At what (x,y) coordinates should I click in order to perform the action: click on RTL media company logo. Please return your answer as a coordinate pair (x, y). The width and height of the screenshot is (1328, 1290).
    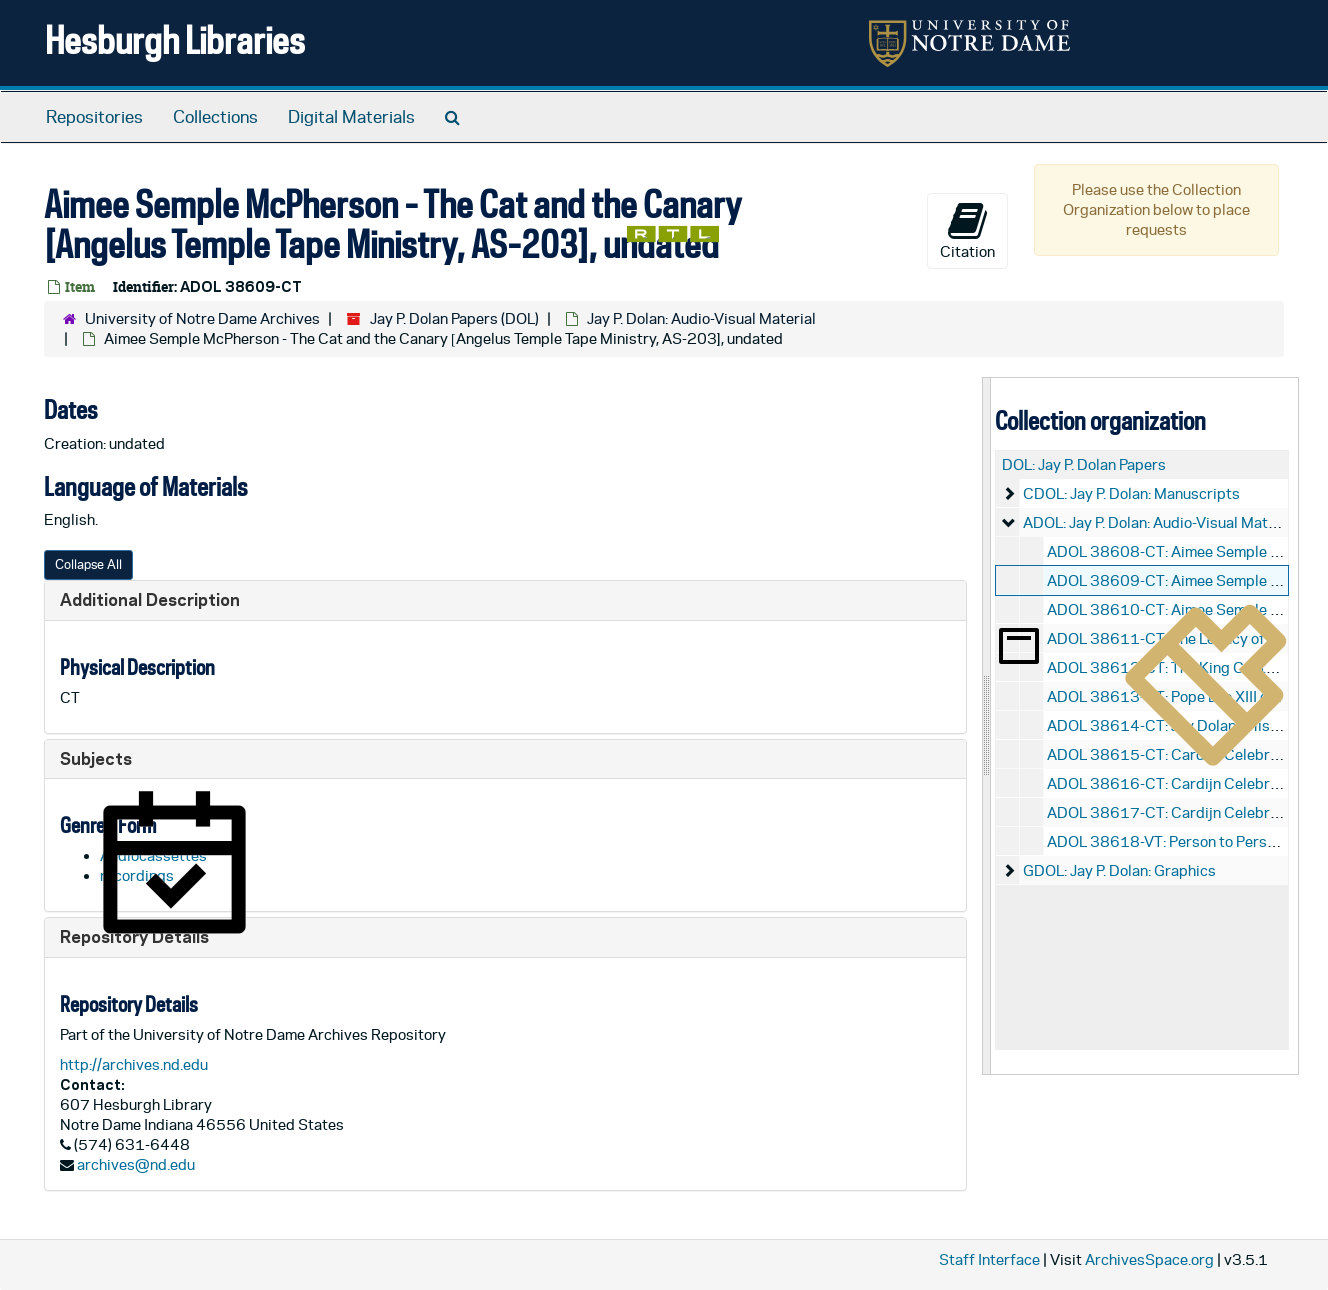
    Looking at the image, I should click on (673, 234).